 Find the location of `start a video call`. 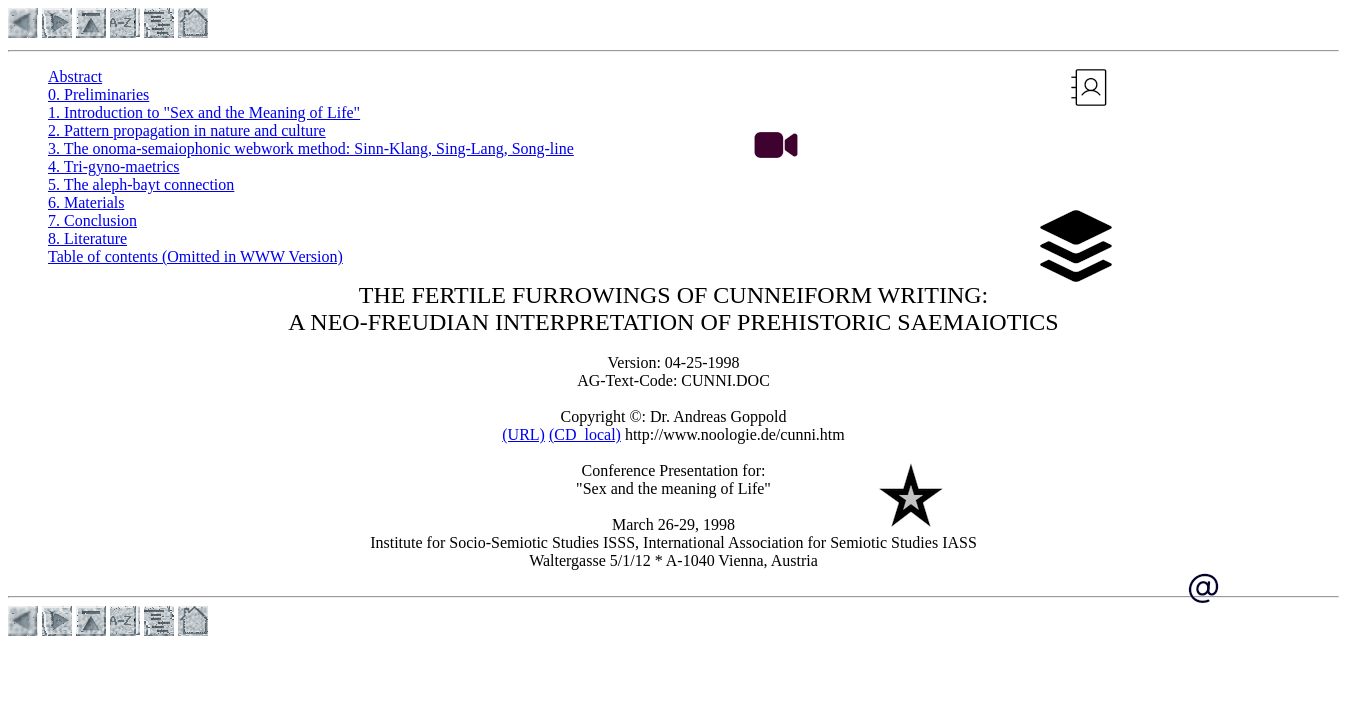

start a video call is located at coordinates (776, 145).